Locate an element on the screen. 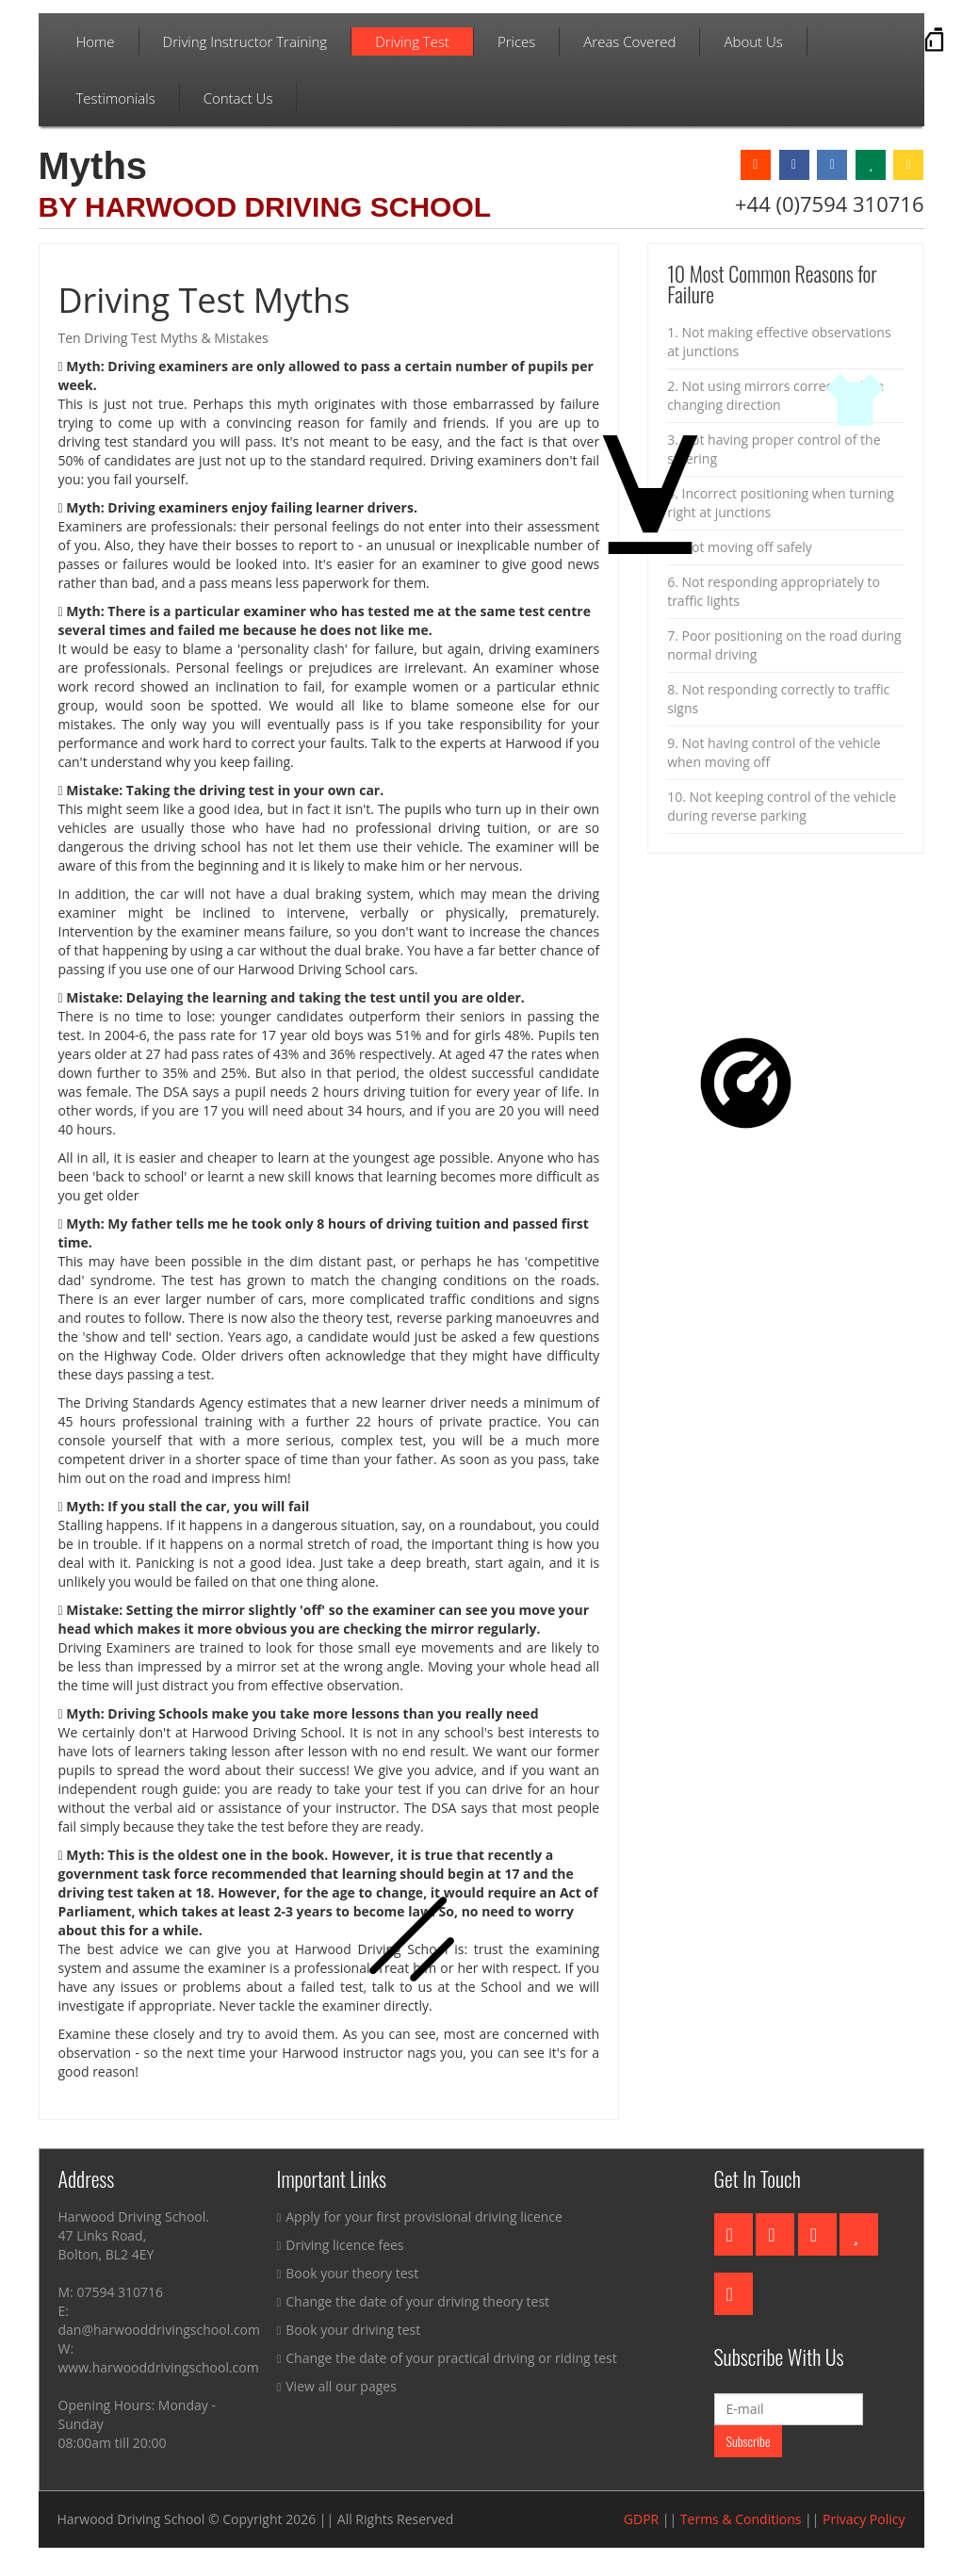  open the dashboard is located at coordinates (745, 1083).